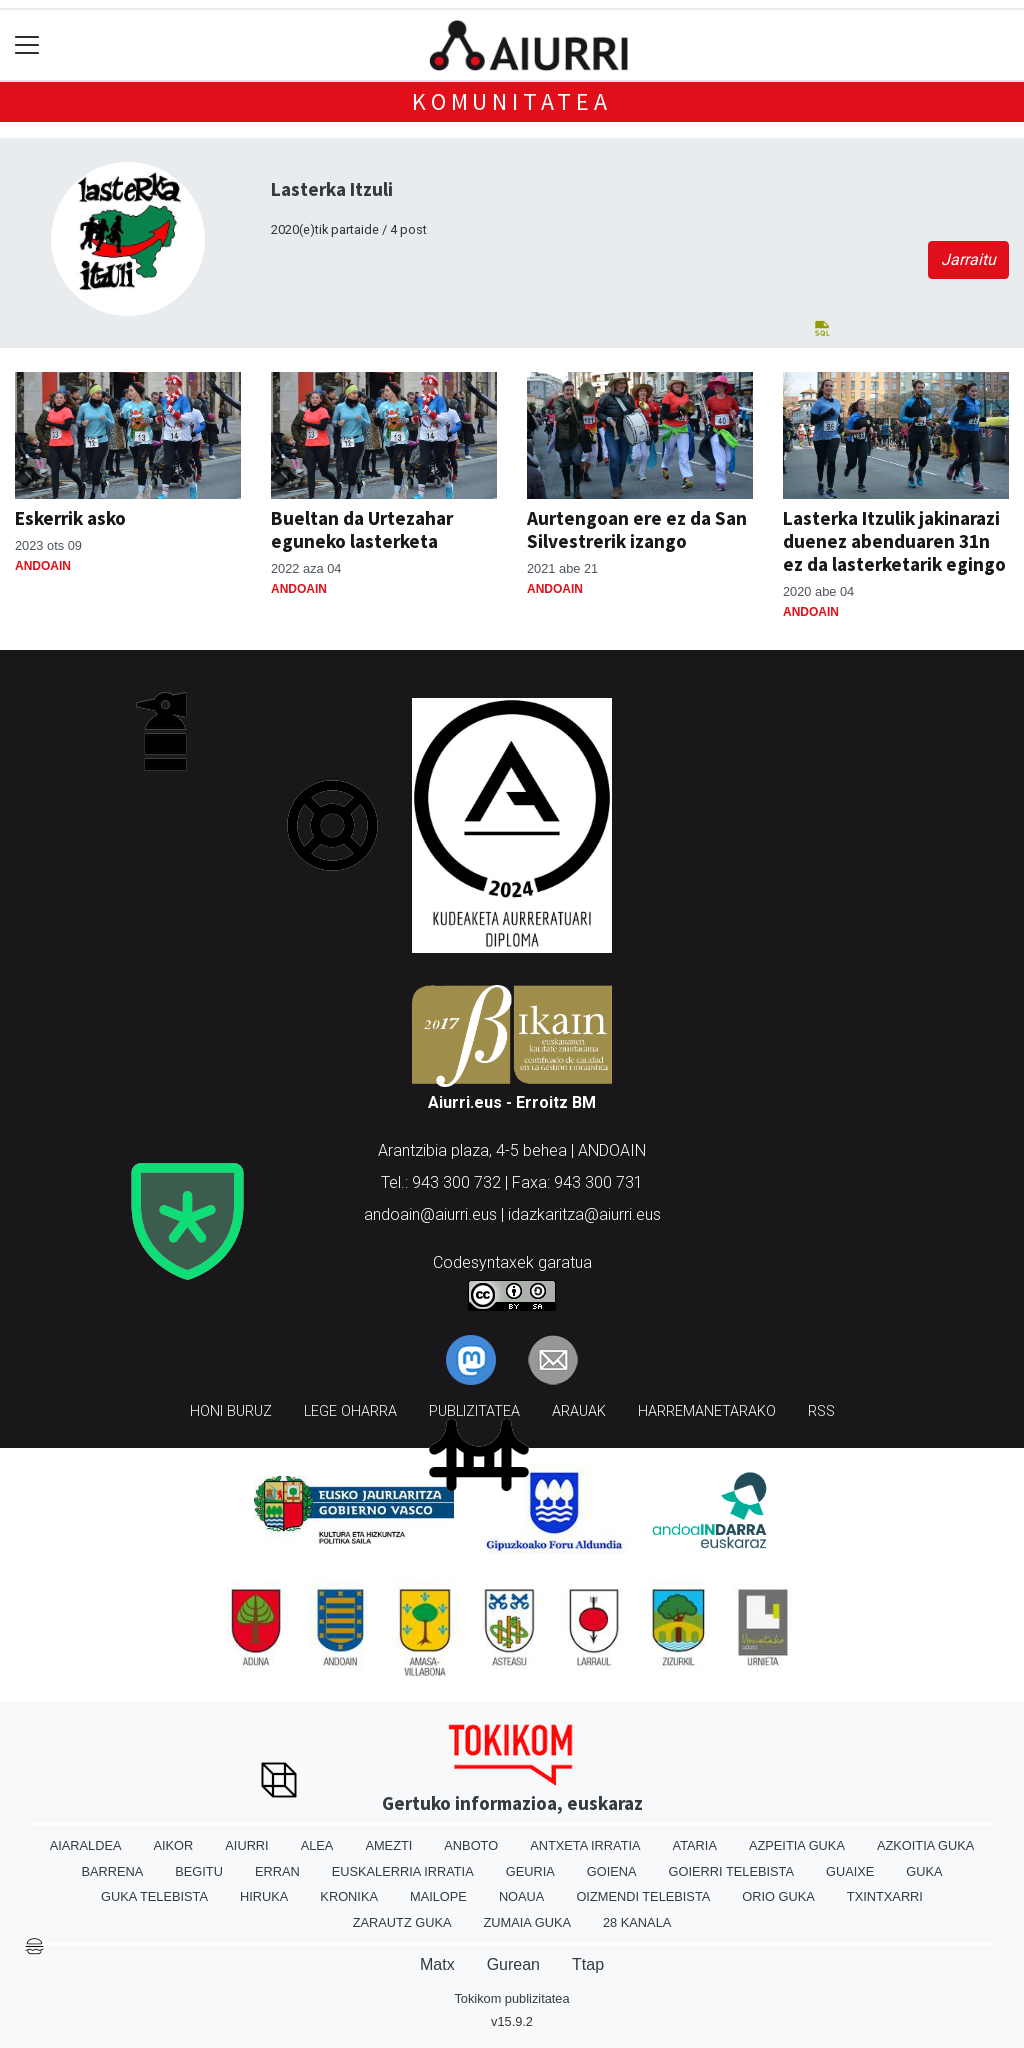  I want to click on indicates premium or verified security status, so click(187, 1214).